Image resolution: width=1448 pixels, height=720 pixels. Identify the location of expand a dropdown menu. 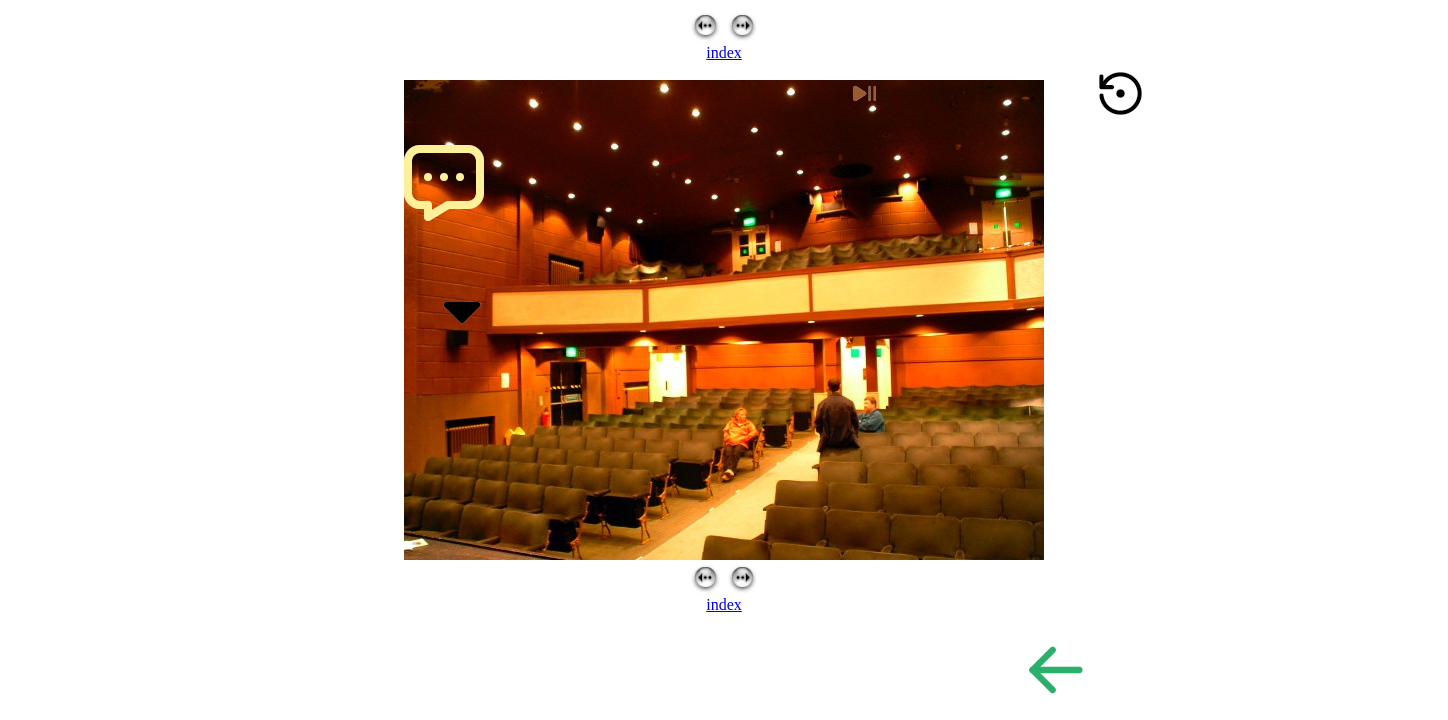
(462, 310).